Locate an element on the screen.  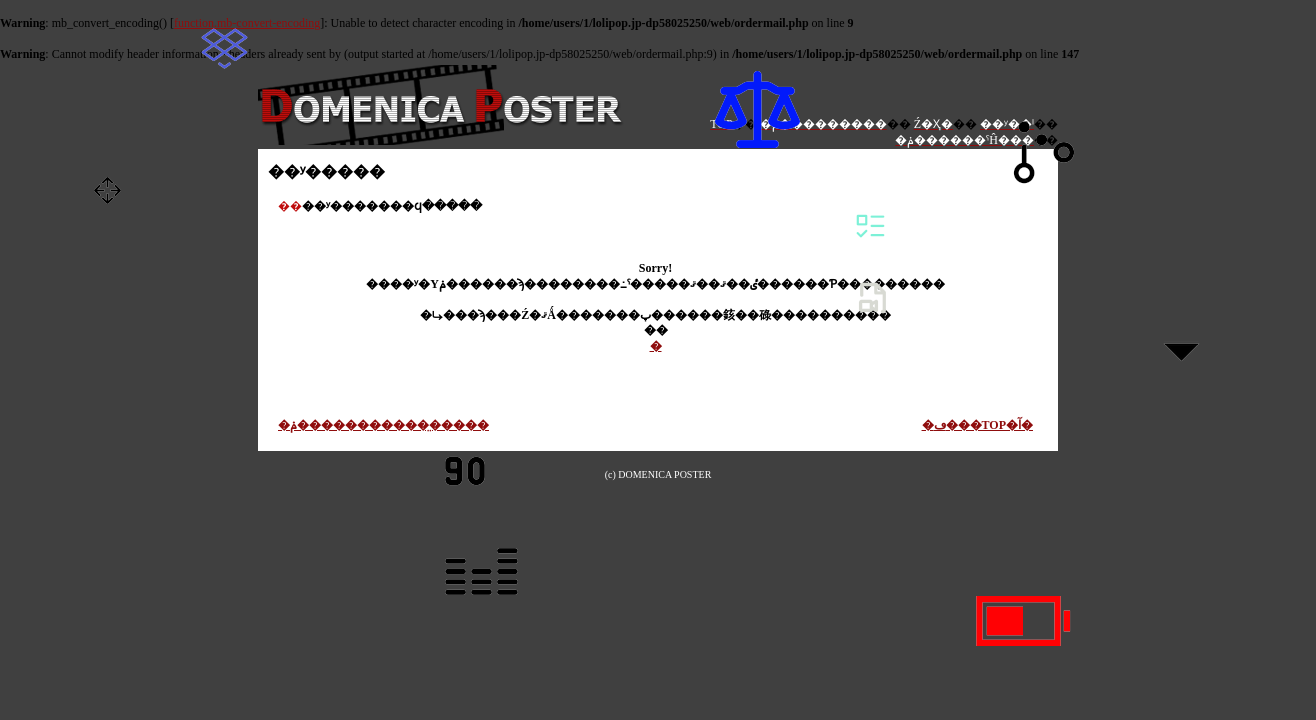
view task list or checklist is located at coordinates (870, 225).